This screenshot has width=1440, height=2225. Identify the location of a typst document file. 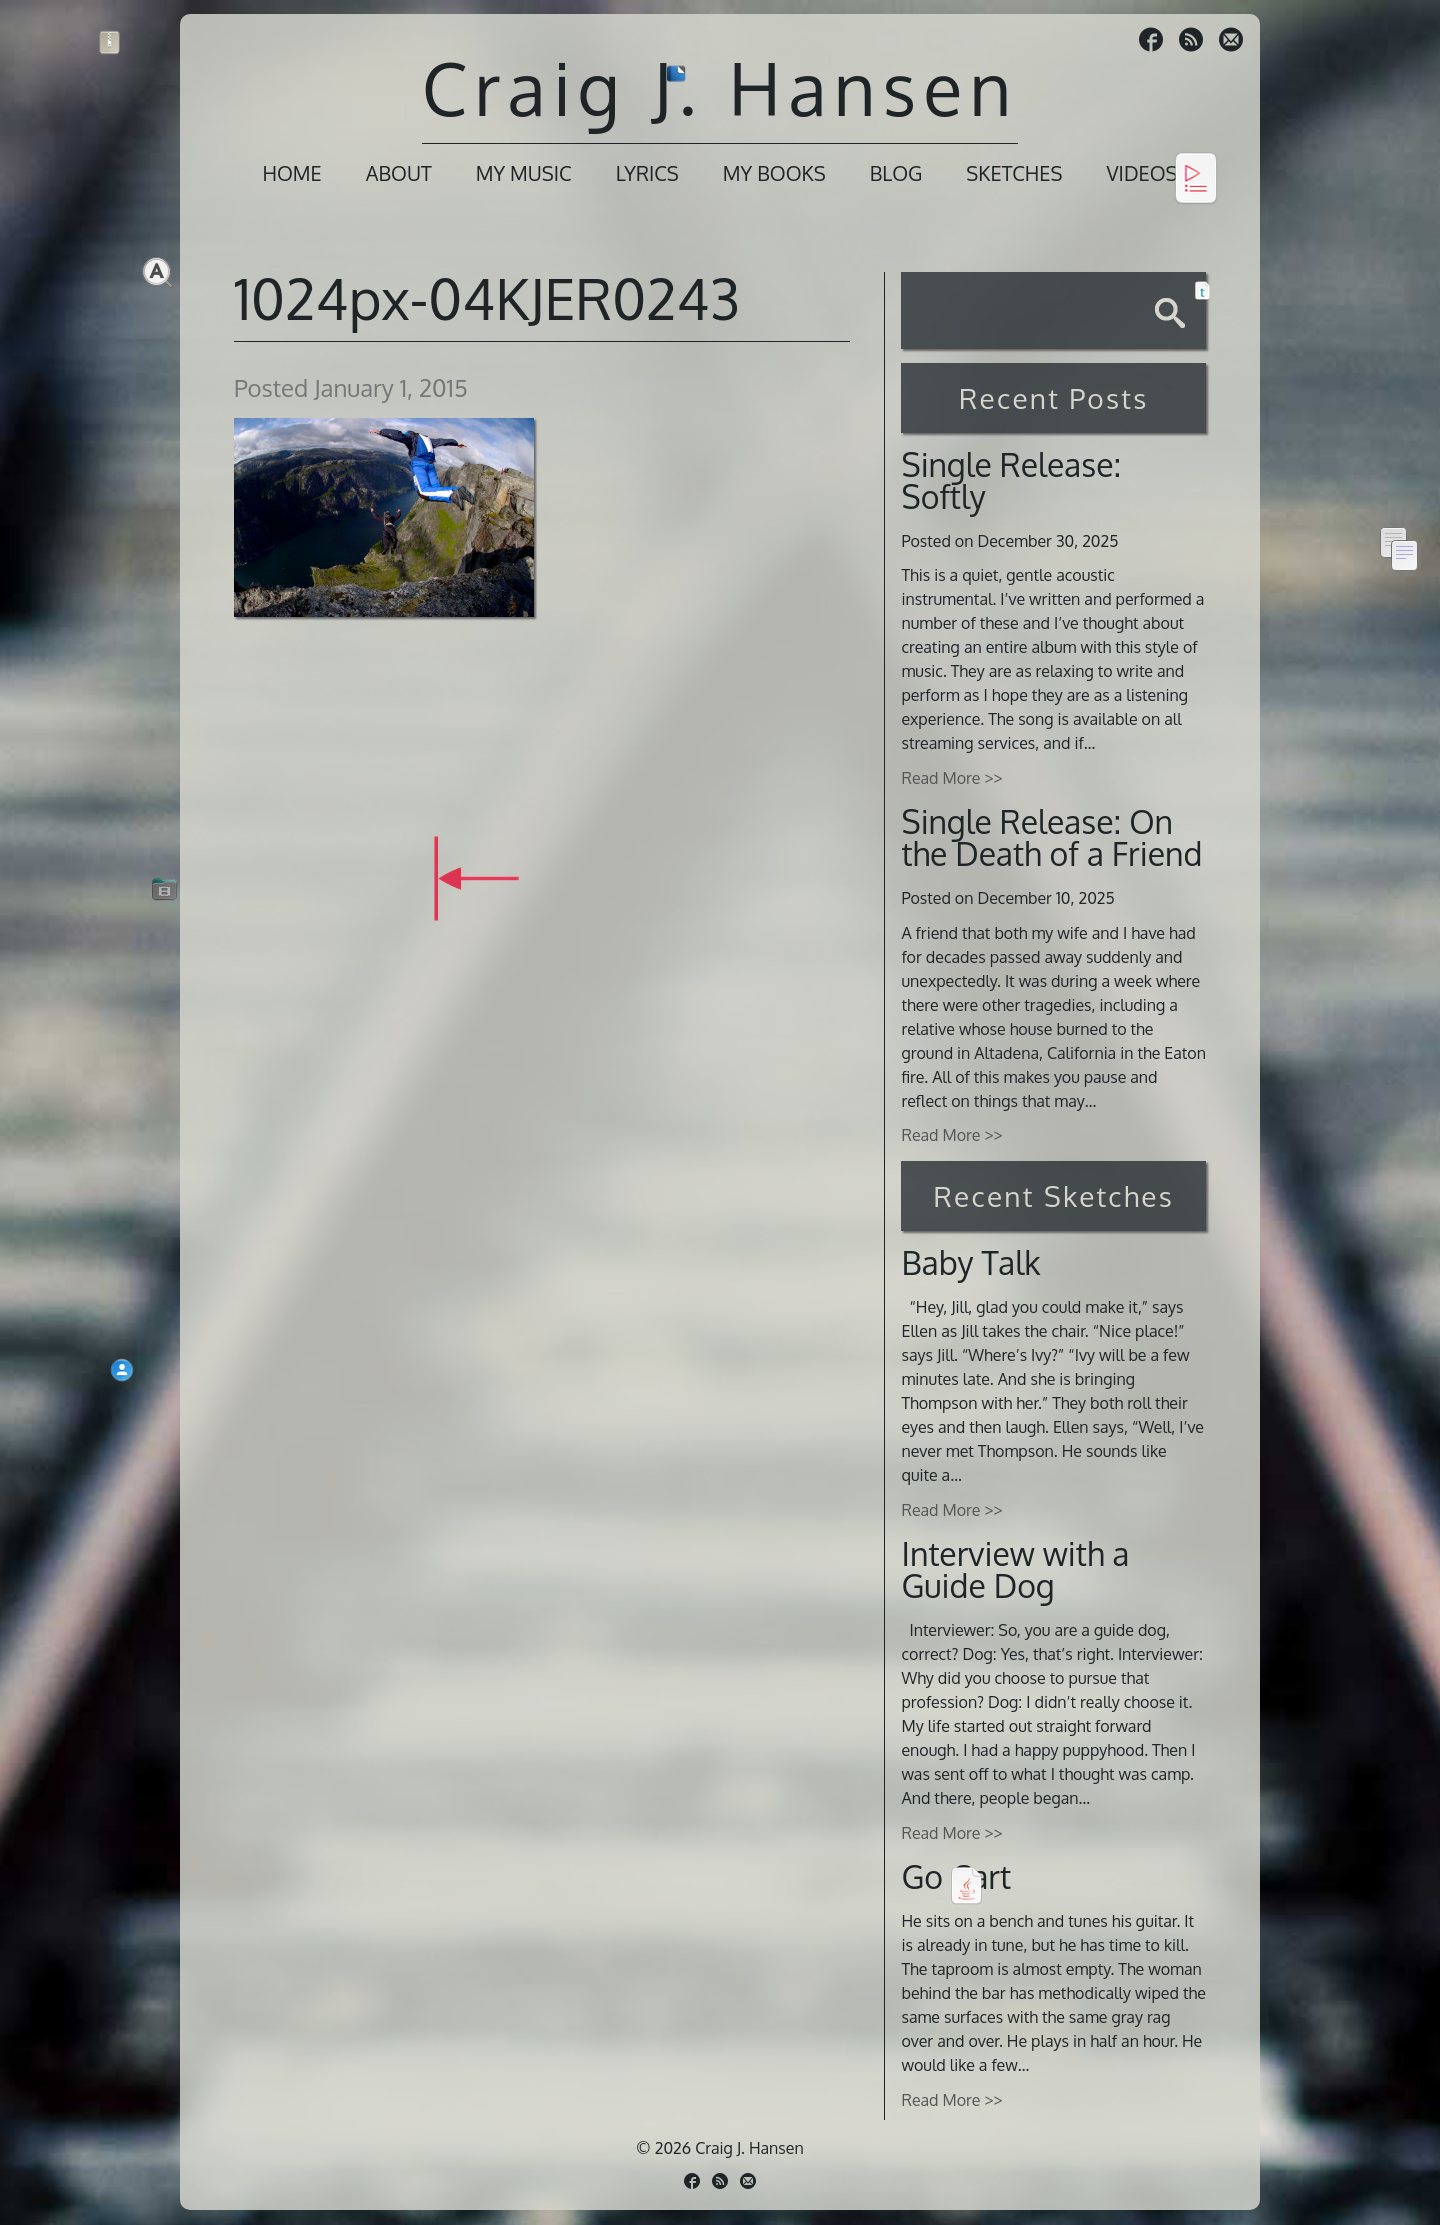
(1202, 290).